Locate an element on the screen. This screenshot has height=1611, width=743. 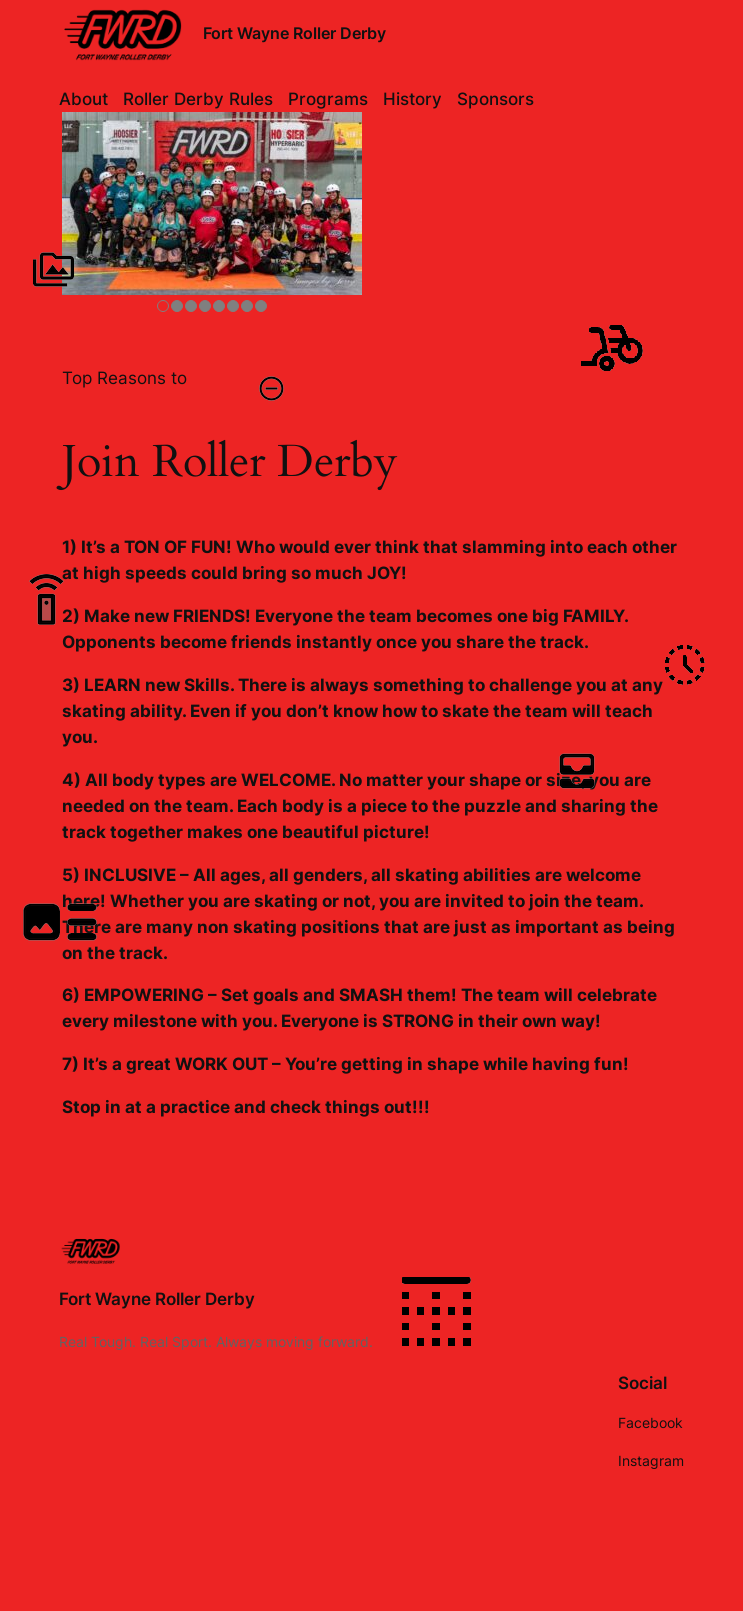
apply border to top edge of cell or table is located at coordinates (436, 1311).